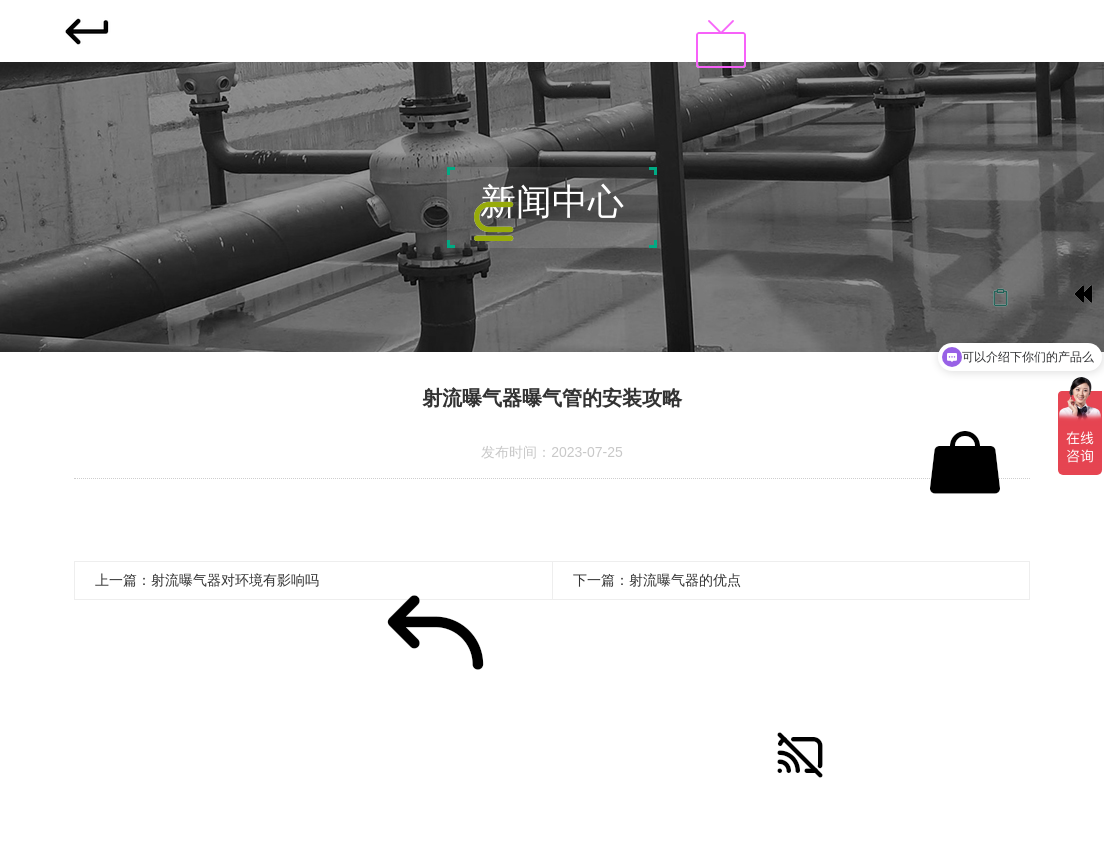 This screenshot has width=1104, height=852. What do you see at coordinates (435, 632) in the screenshot?
I see `reply to a message` at bounding box center [435, 632].